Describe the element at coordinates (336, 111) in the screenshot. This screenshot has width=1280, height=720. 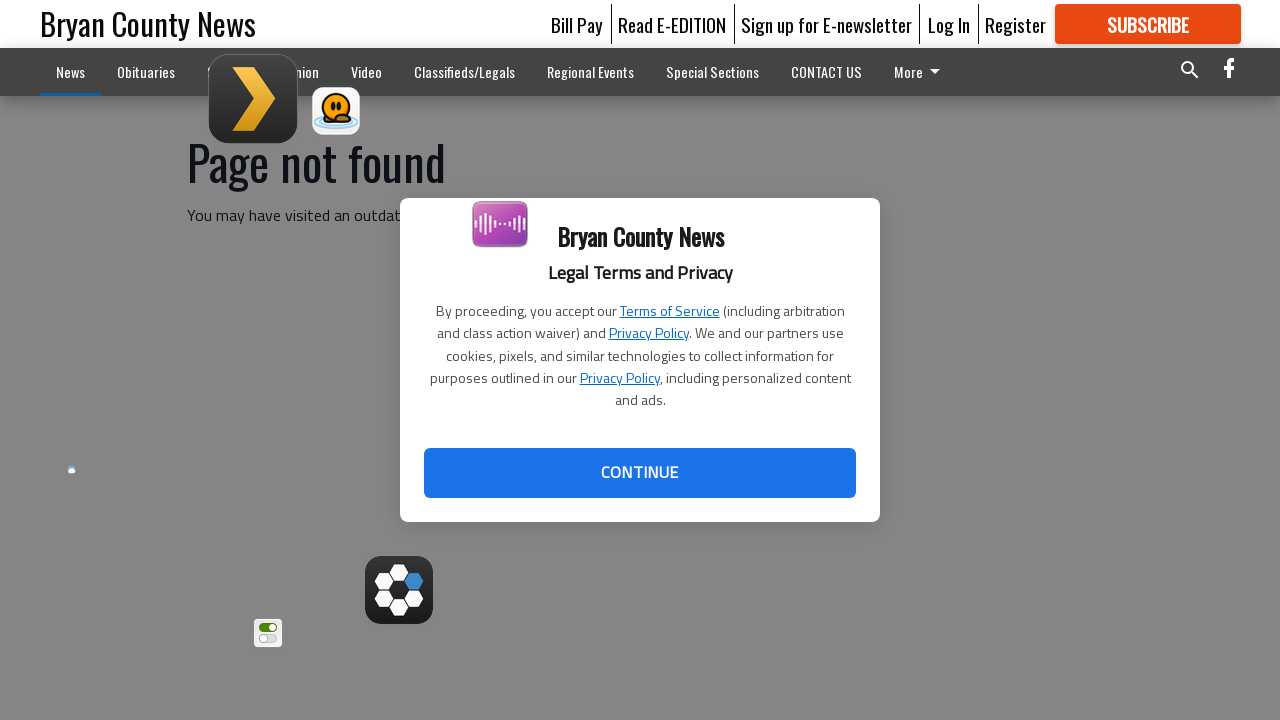
I see `launch DDNet game application` at that location.